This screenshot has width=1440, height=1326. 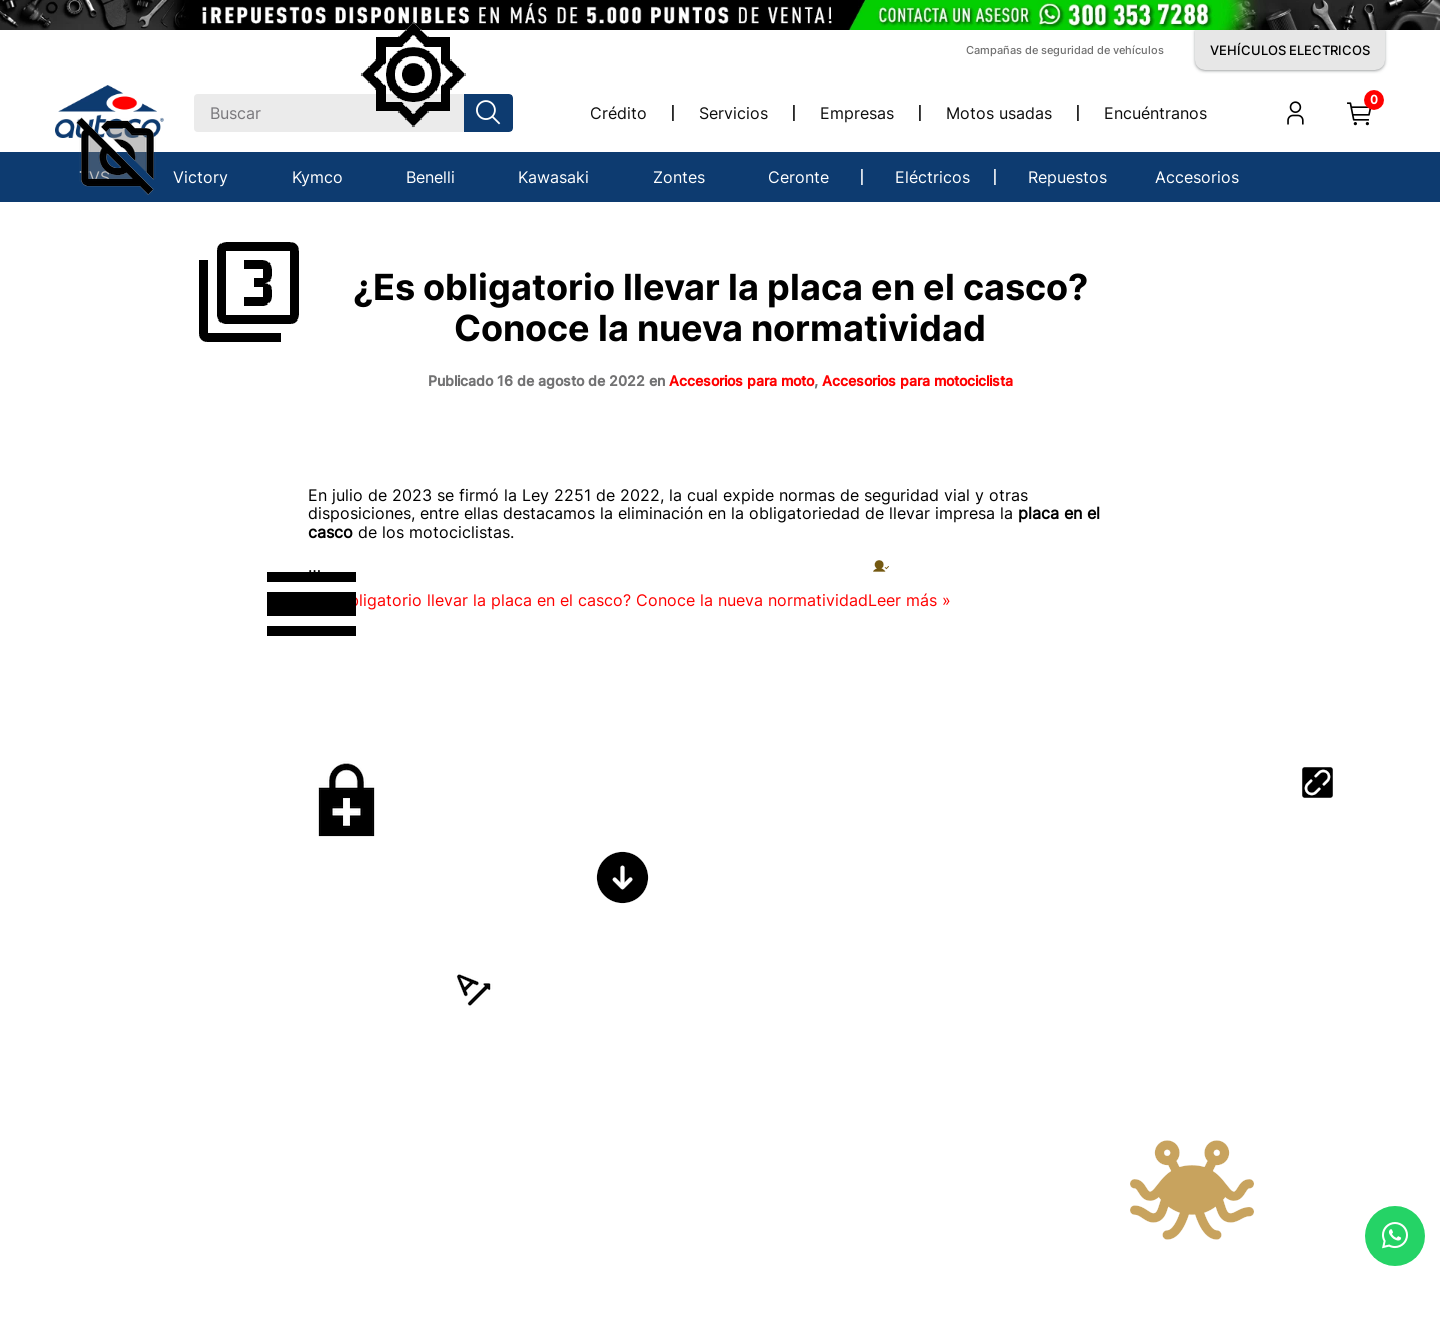 What do you see at coordinates (880, 566) in the screenshot?
I see `user verified or approved` at bounding box center [880, 566].